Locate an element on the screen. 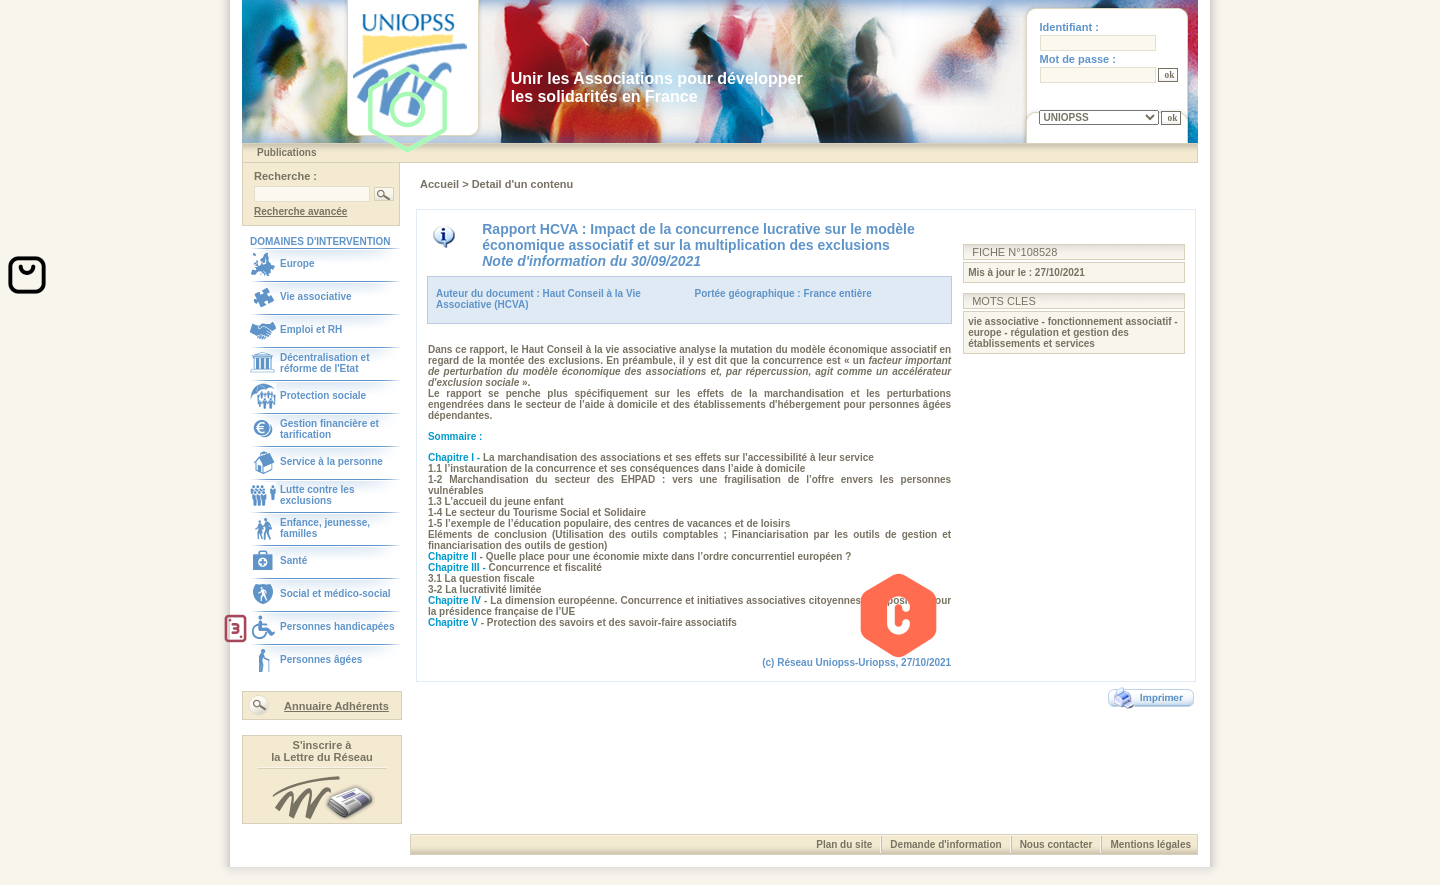 The height and width of the screenshot is (885, 1440). select the 3 playing card is located at coordinates (235, 628).